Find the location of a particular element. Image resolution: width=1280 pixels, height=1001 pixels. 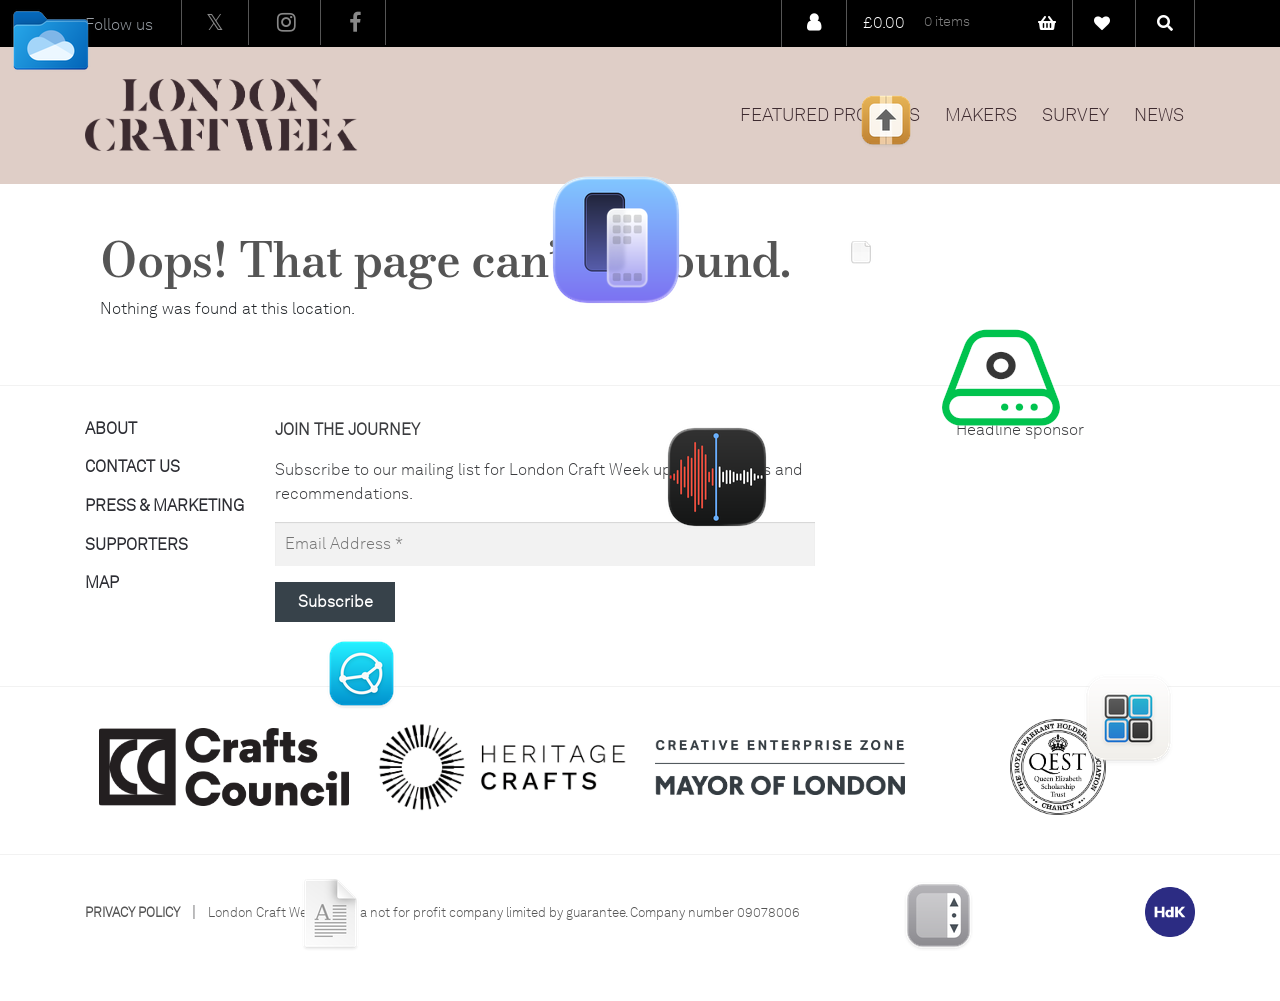

open OneDrive synced folder is located at coordinates (50, 42).